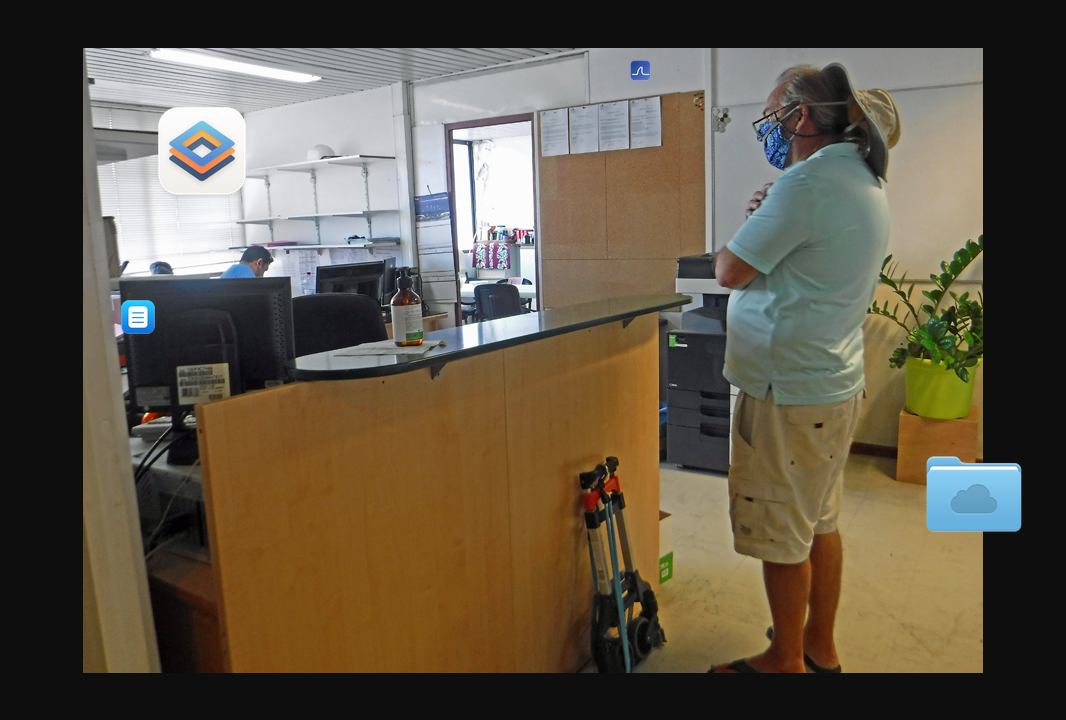  Describe the element at coordinates (138, 317) in the screenshot. I see `open notes or documents app` at that location.